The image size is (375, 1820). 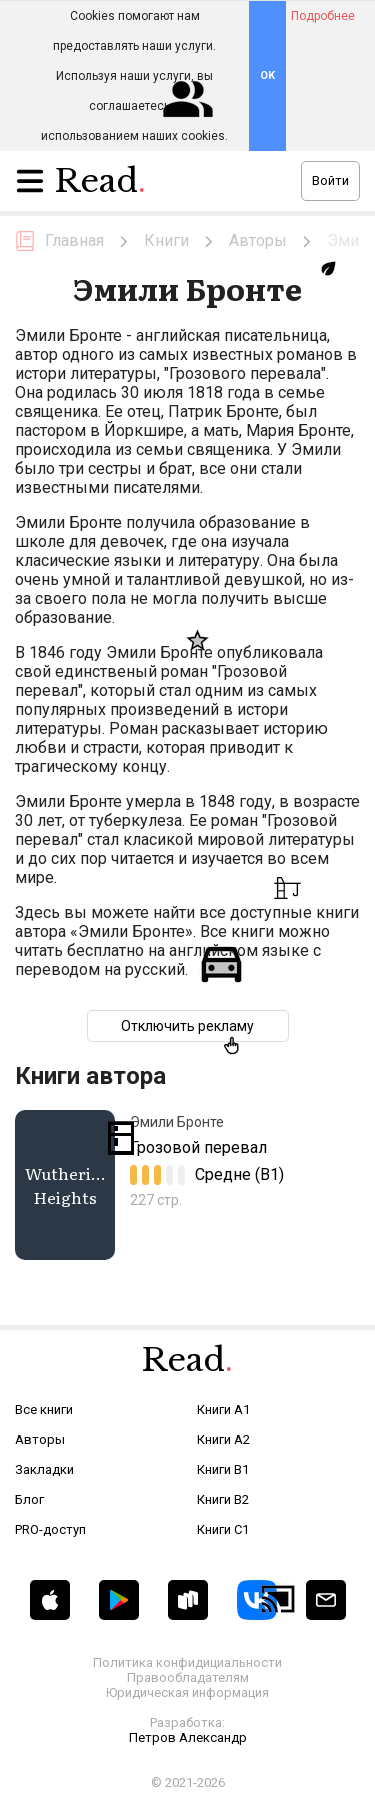 I want to click on send an offensive gesture or reaction, so click(x=231, y=1045).